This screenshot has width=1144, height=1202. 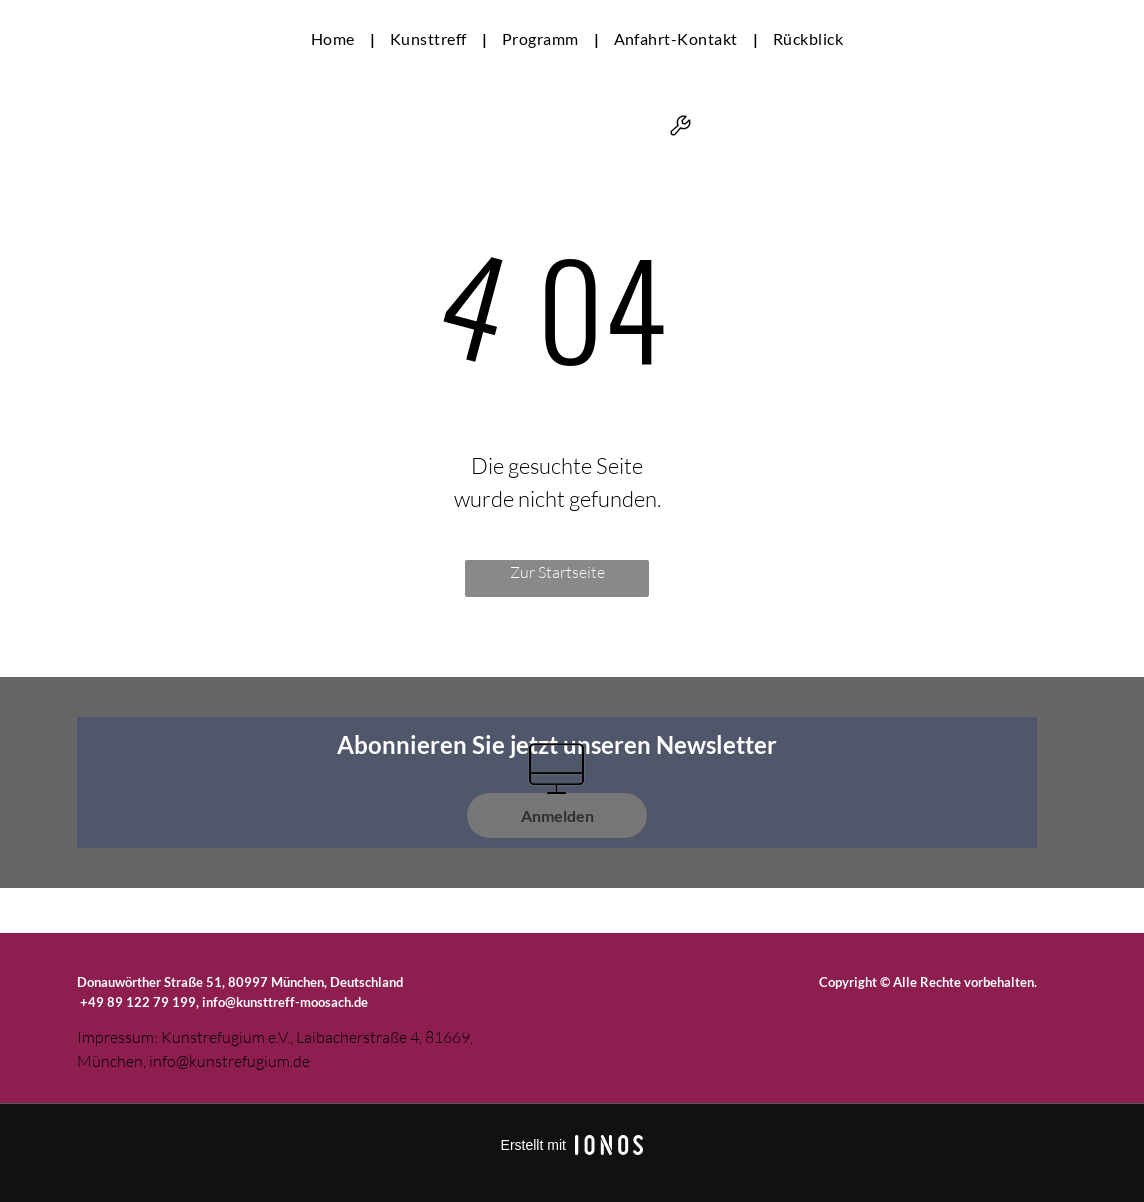 I want to click on switch to desktop view, so click(x=556, y=766).